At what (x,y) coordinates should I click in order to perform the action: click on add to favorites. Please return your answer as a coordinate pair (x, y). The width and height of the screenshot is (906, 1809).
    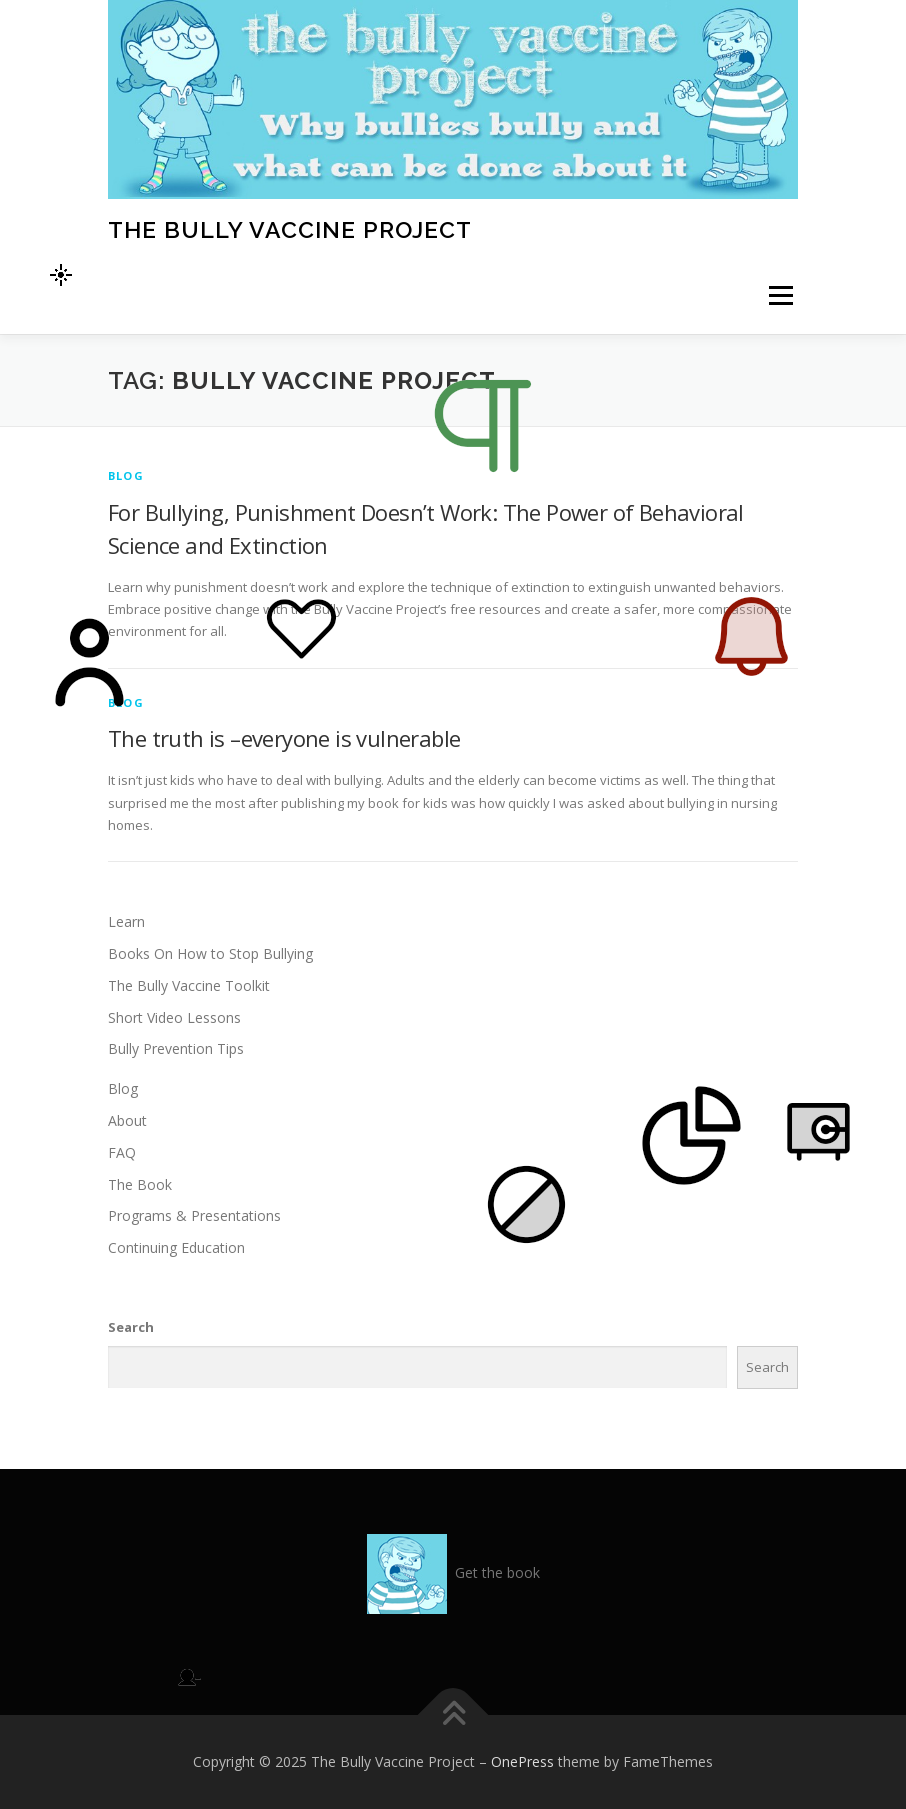
    Looking at the image, I should click on (301, 626).